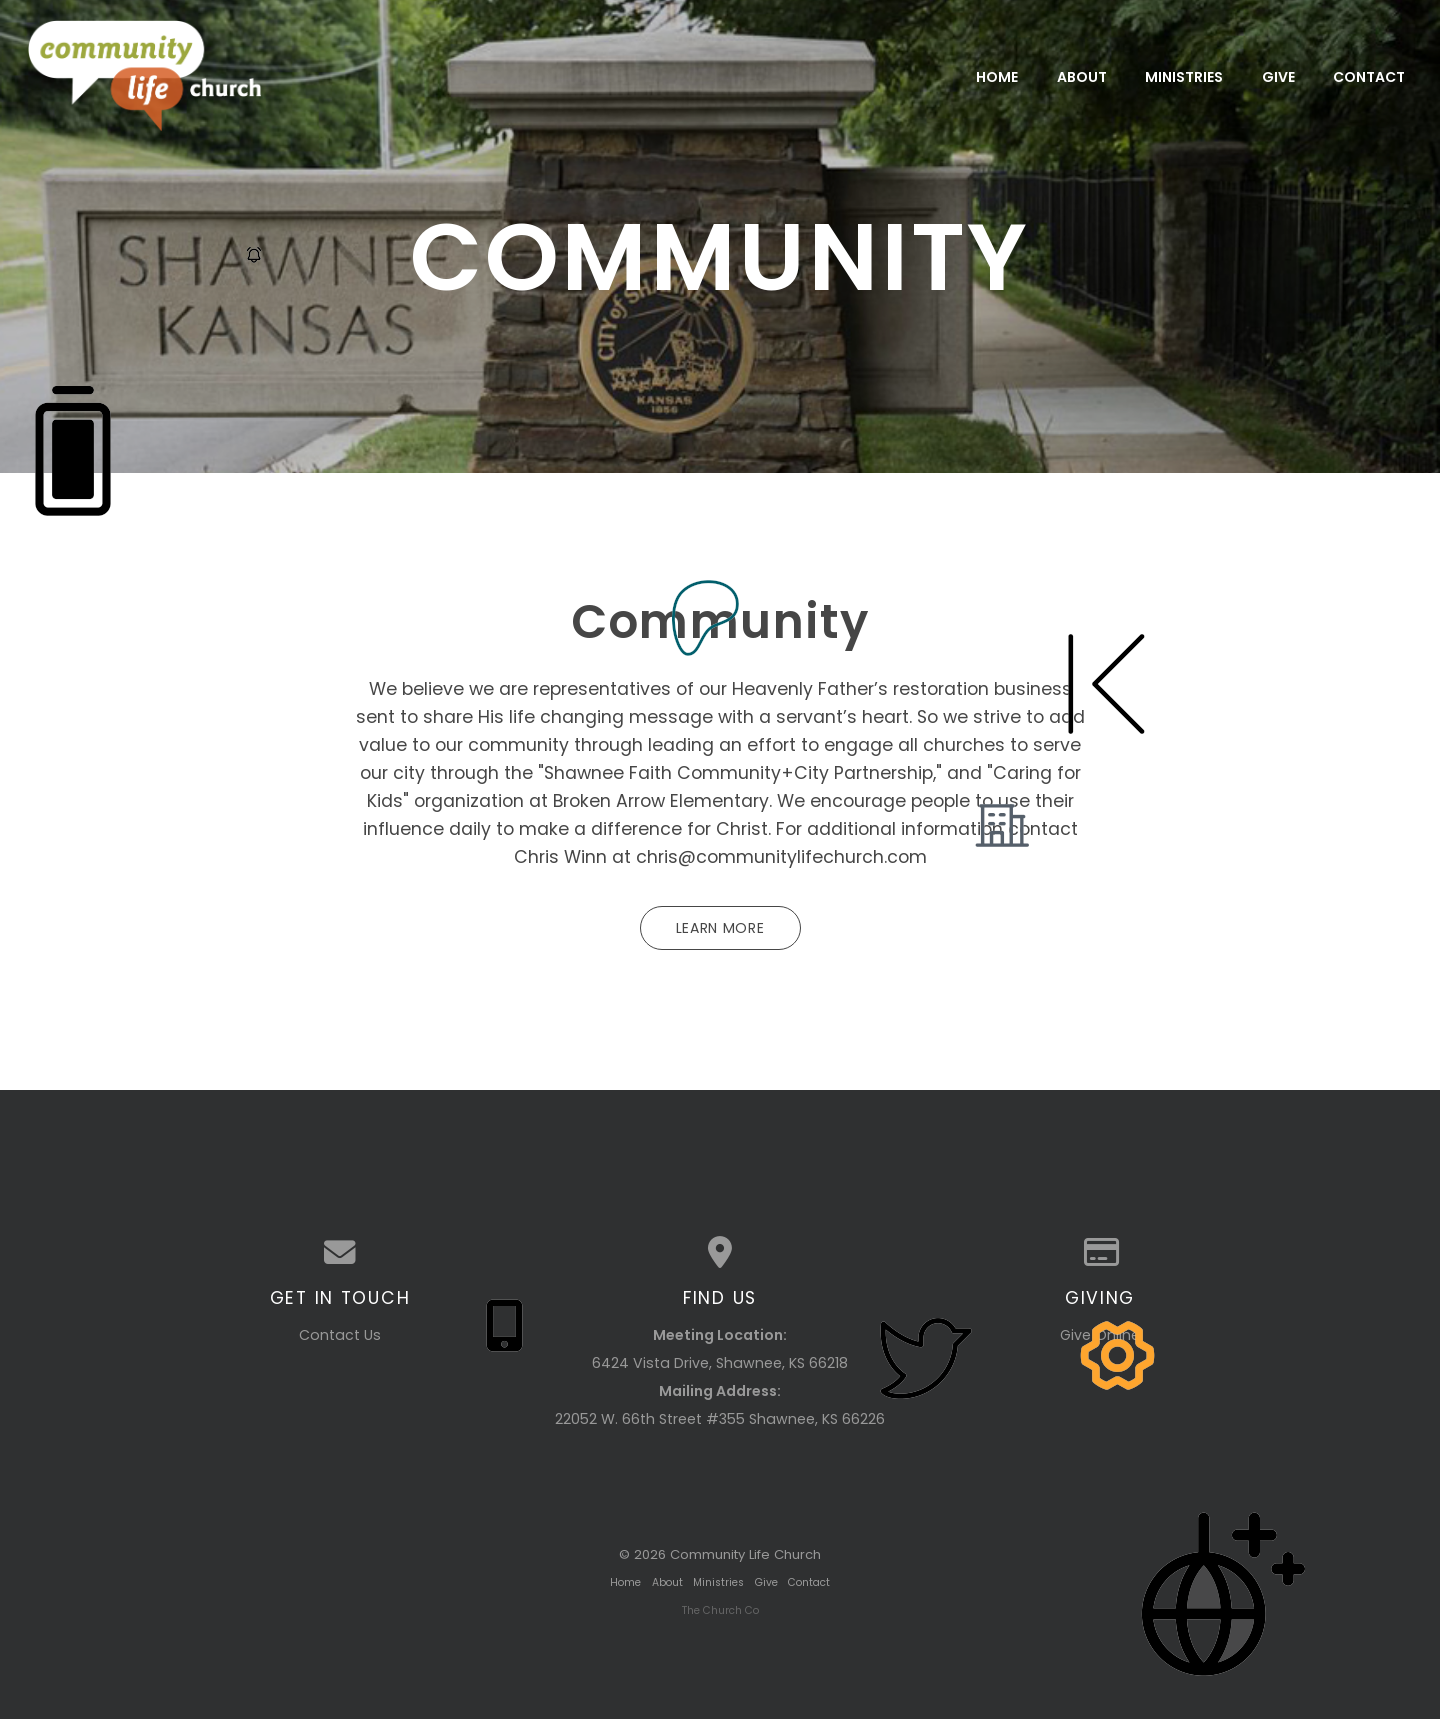 This screenshot has width=1440, height=1719. Describe the element at coordinates (921, 1355) in the screenshot. I see `share to twitter` at that location.